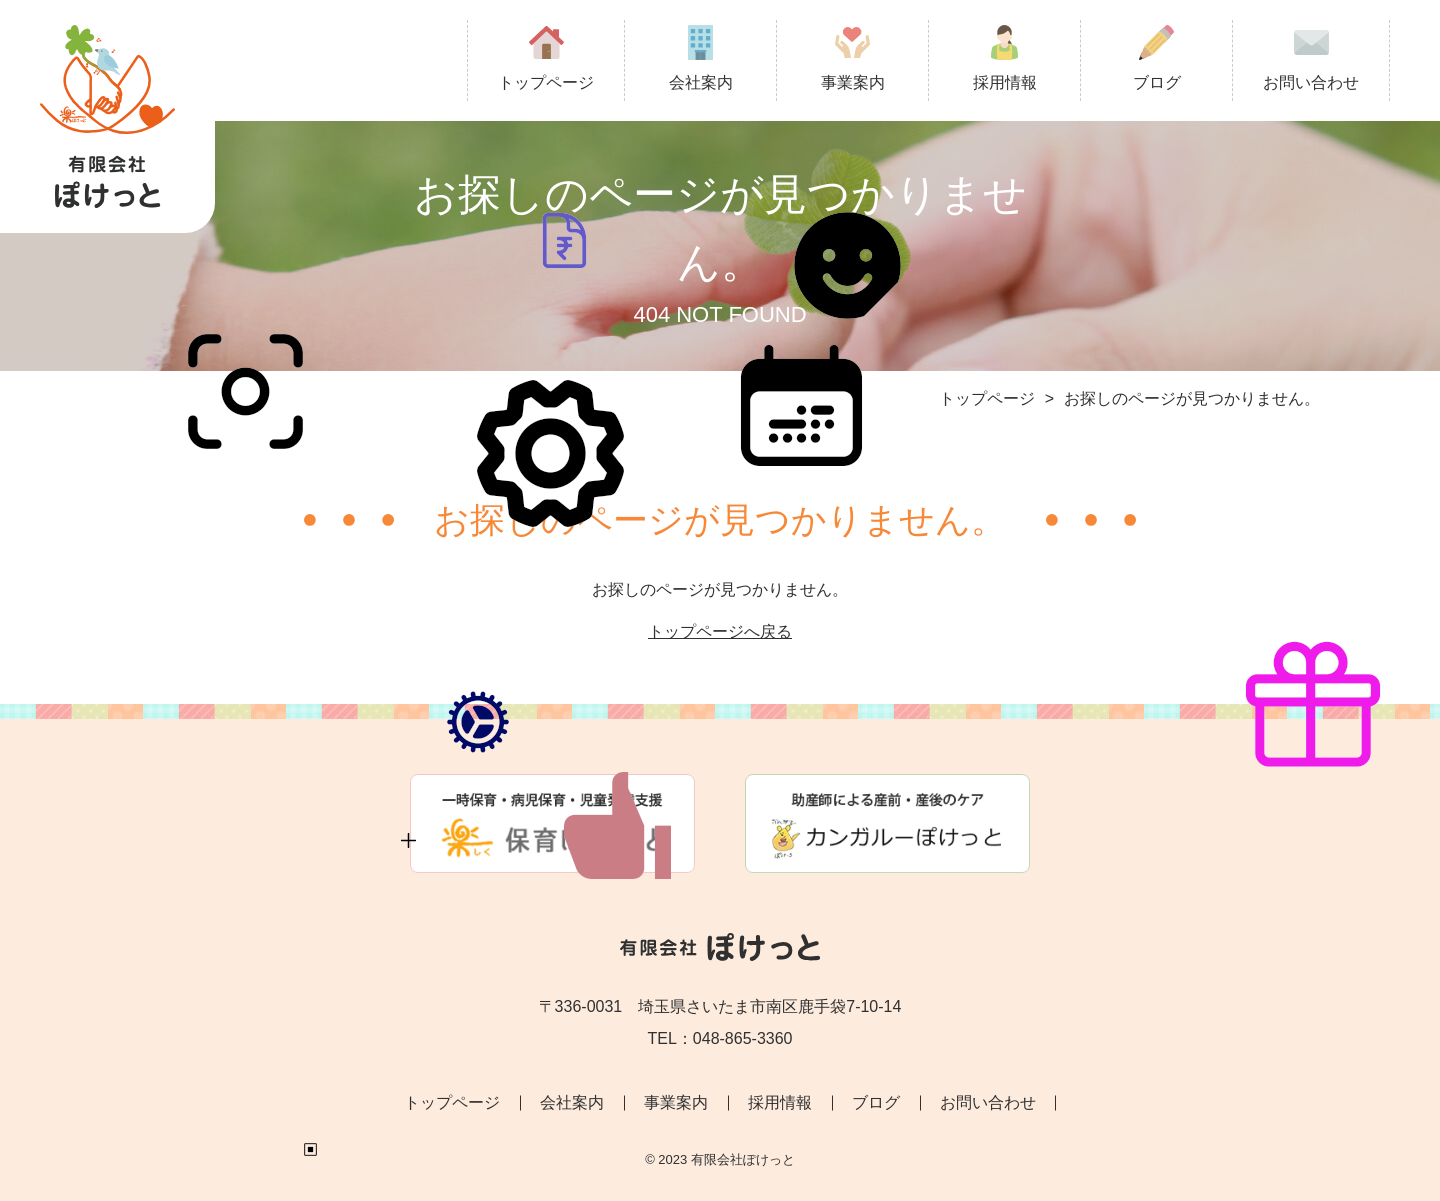 The height and width of the screenshot is (1201, 1440). What do you see at coordinates (550, 453) in the screenshot?
I see `access settings` at bounding box center [550, 453].